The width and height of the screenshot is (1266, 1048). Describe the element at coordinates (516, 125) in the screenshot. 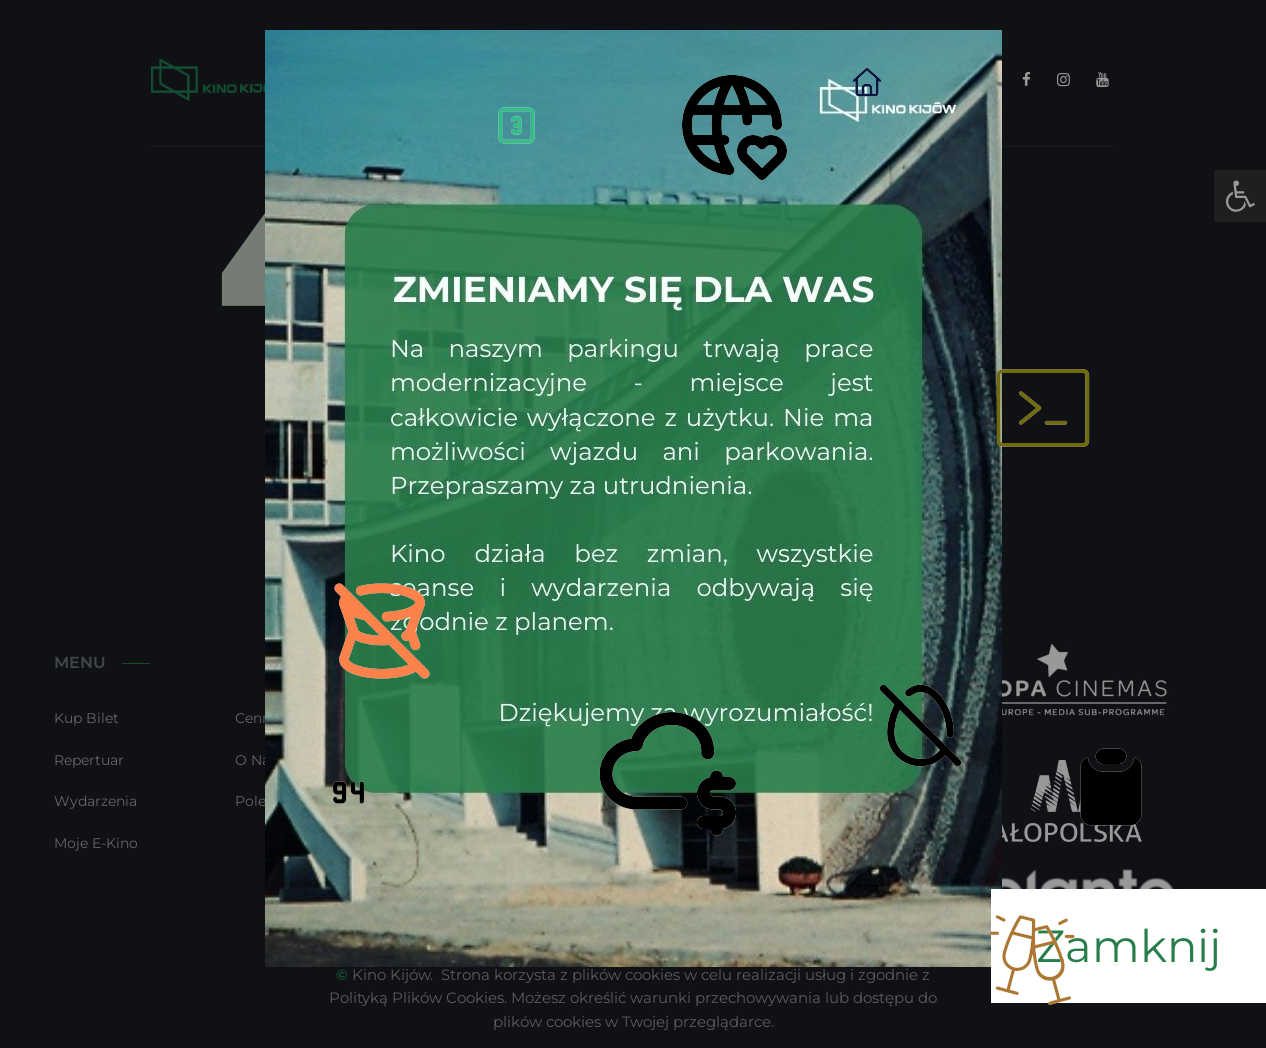

I see `select option 3 from a numbered list` at that location.